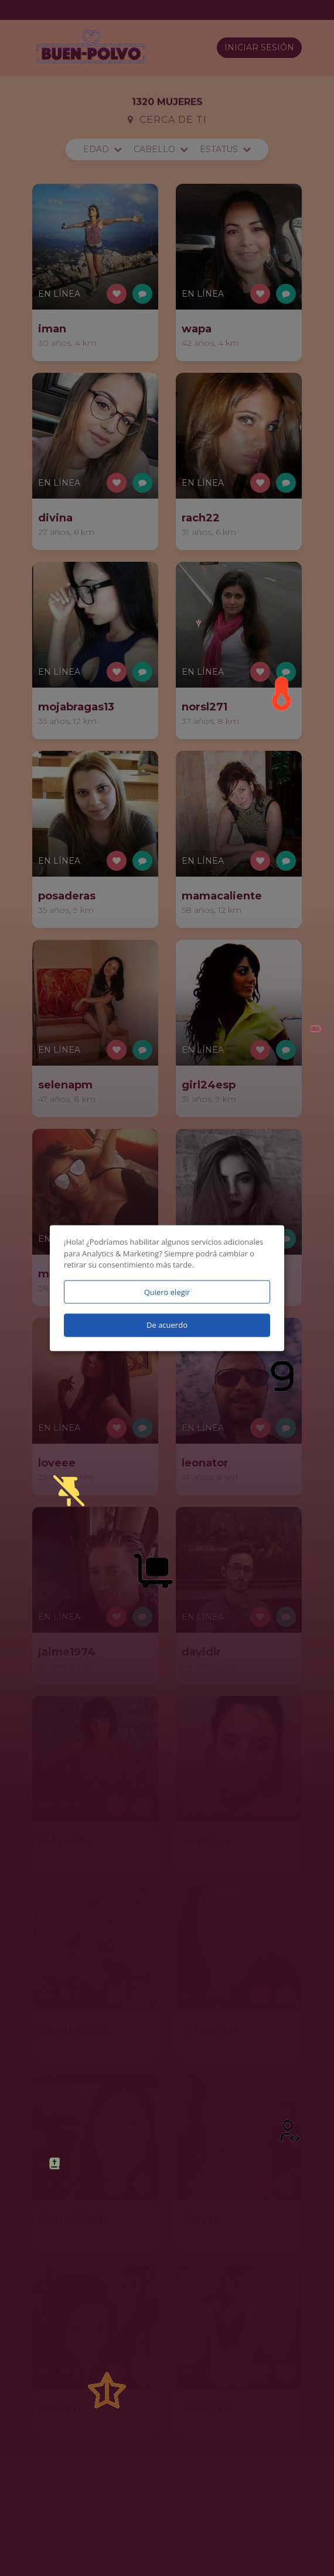  I want to click on unpin this item, so click(69, 1490).